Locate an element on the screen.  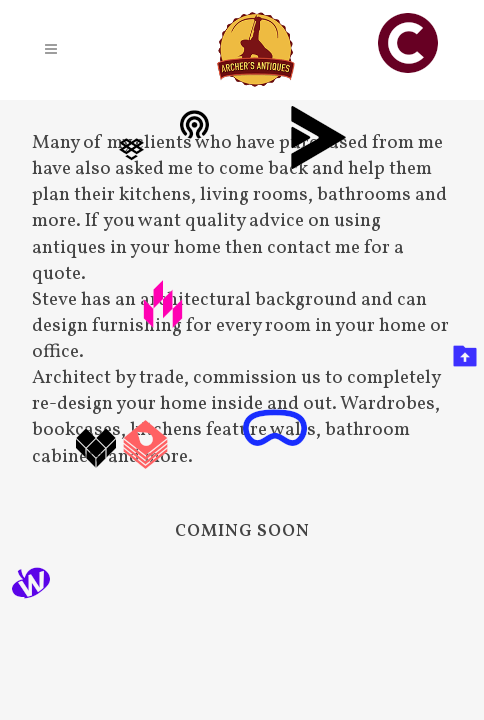
ceph distributed storage platform logo is located at coordinates (194, 124).